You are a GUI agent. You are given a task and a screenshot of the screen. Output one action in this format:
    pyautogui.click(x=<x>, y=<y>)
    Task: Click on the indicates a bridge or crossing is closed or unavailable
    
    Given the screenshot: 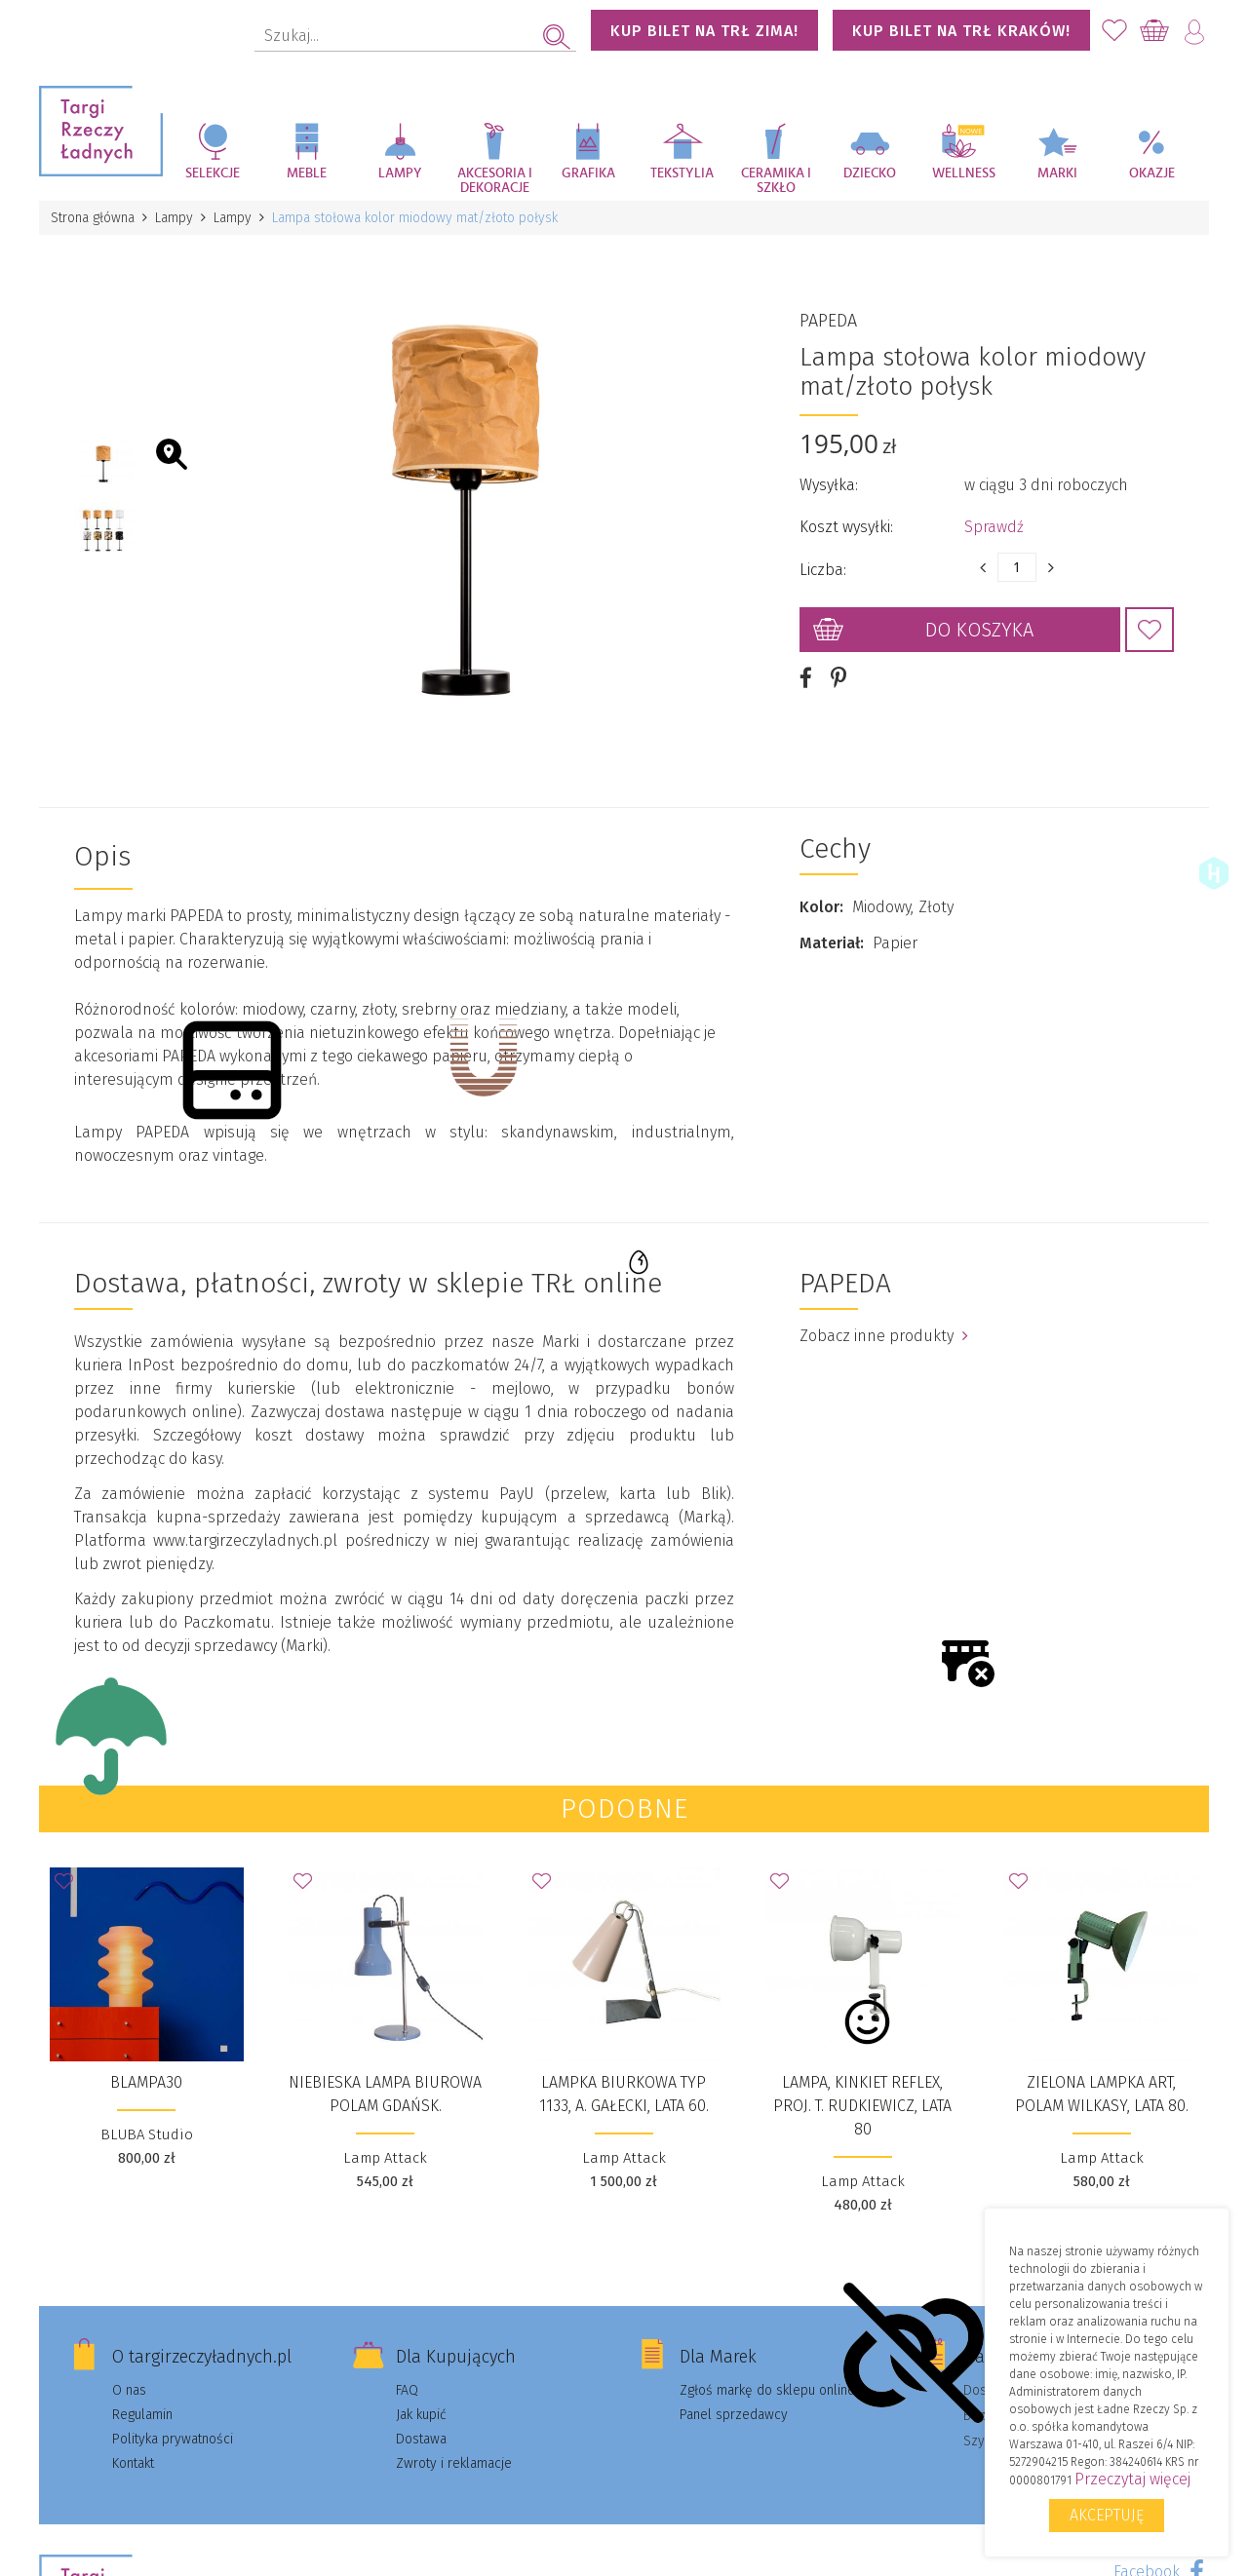 What is the action you would take?
    pyautogui.click(x=968, y=1661)
    